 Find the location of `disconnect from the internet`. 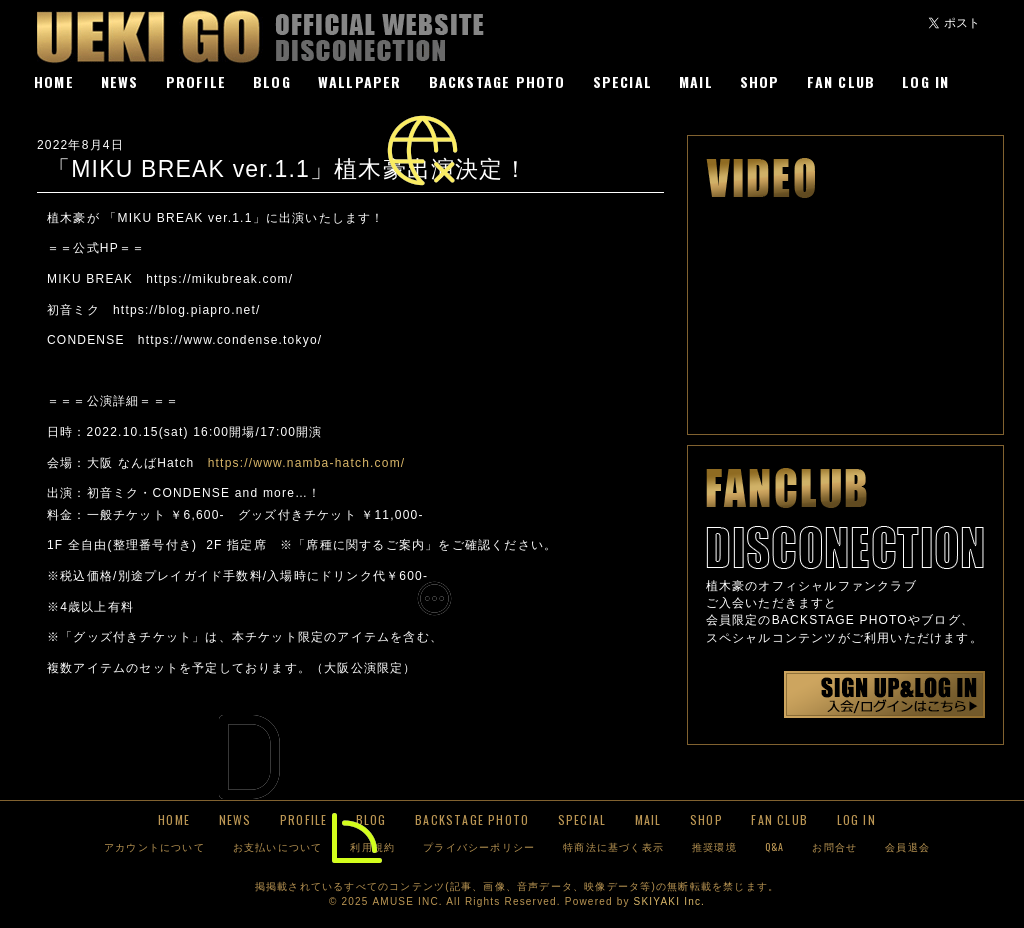

disconnect from the internet is located at coordinates (422, 150).